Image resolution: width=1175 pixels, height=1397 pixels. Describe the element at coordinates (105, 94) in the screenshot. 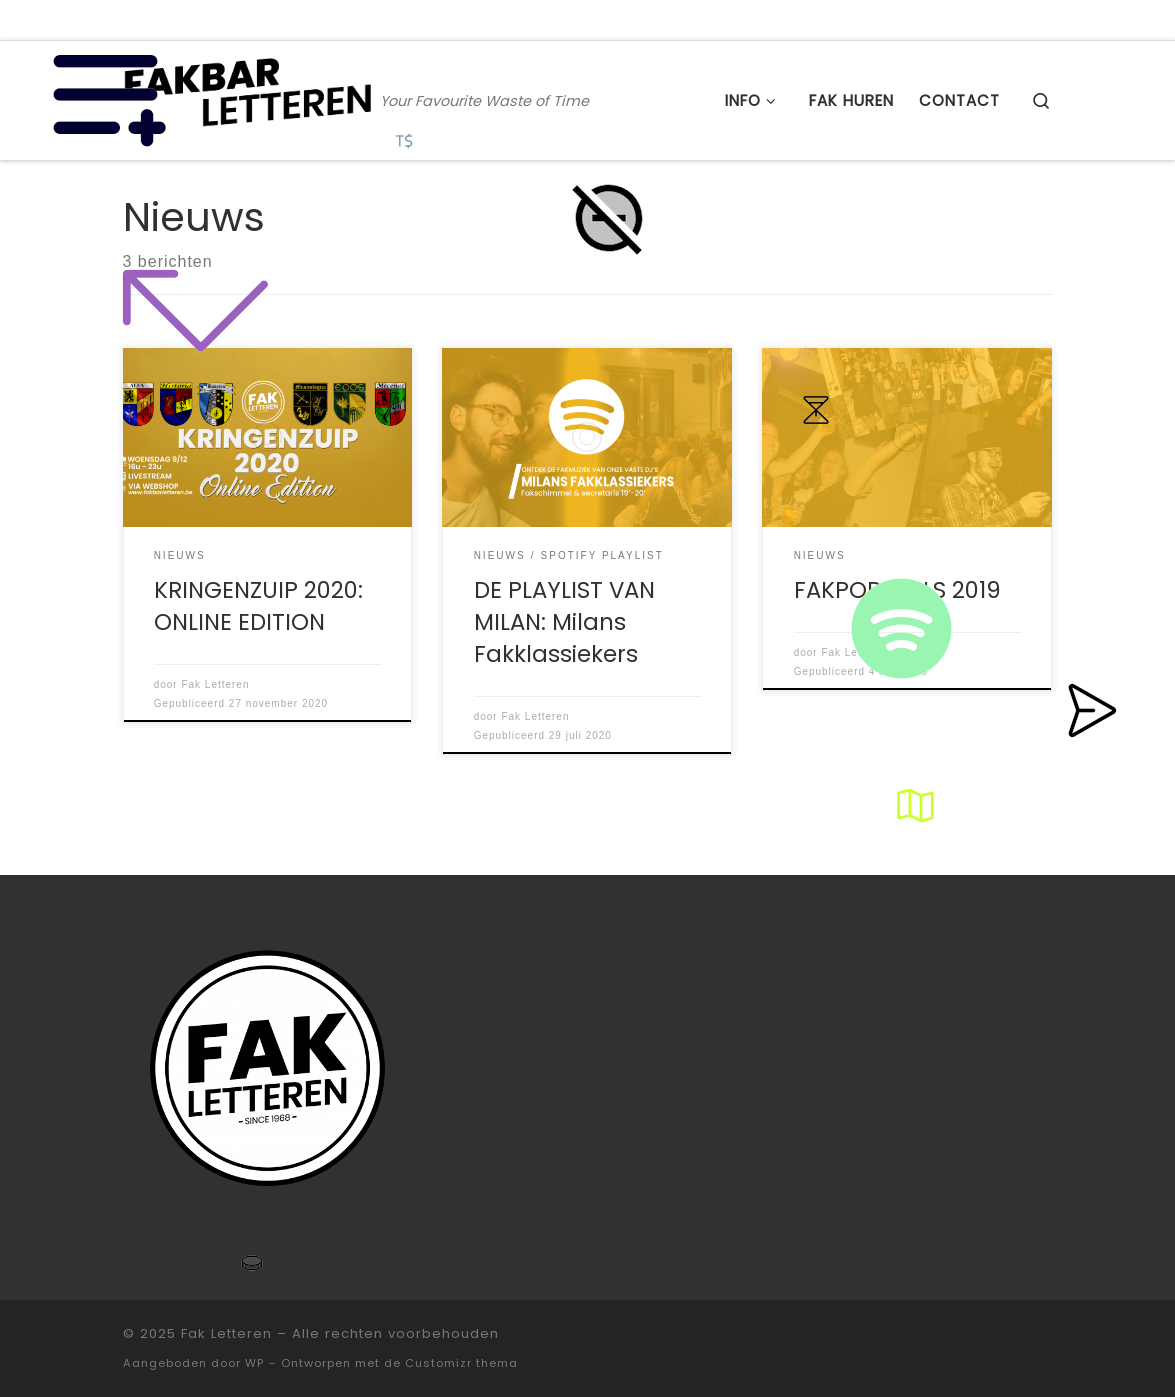

I see `add a new item to the list` at that location.